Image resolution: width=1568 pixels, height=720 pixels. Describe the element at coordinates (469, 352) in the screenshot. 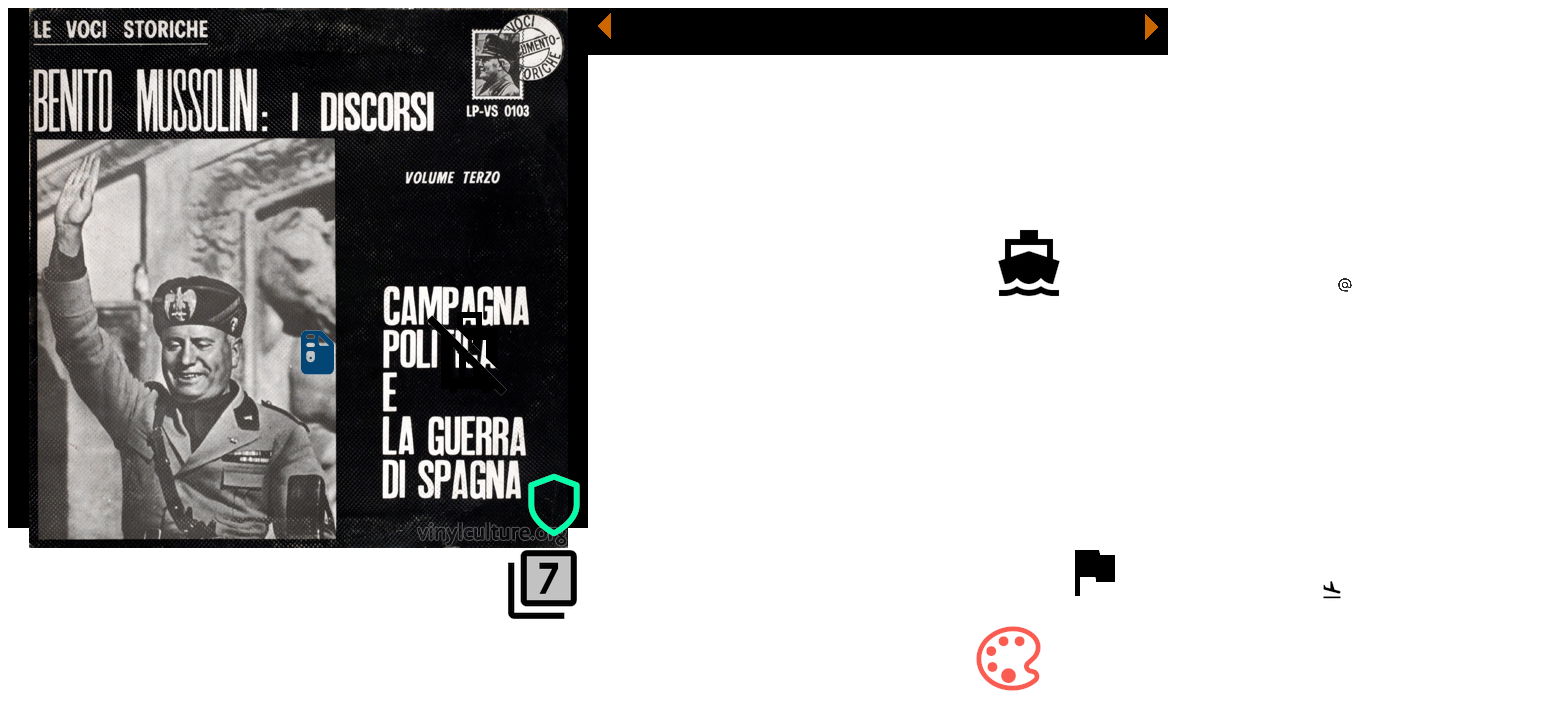

I see `no luggage allowed in this area` at that location.